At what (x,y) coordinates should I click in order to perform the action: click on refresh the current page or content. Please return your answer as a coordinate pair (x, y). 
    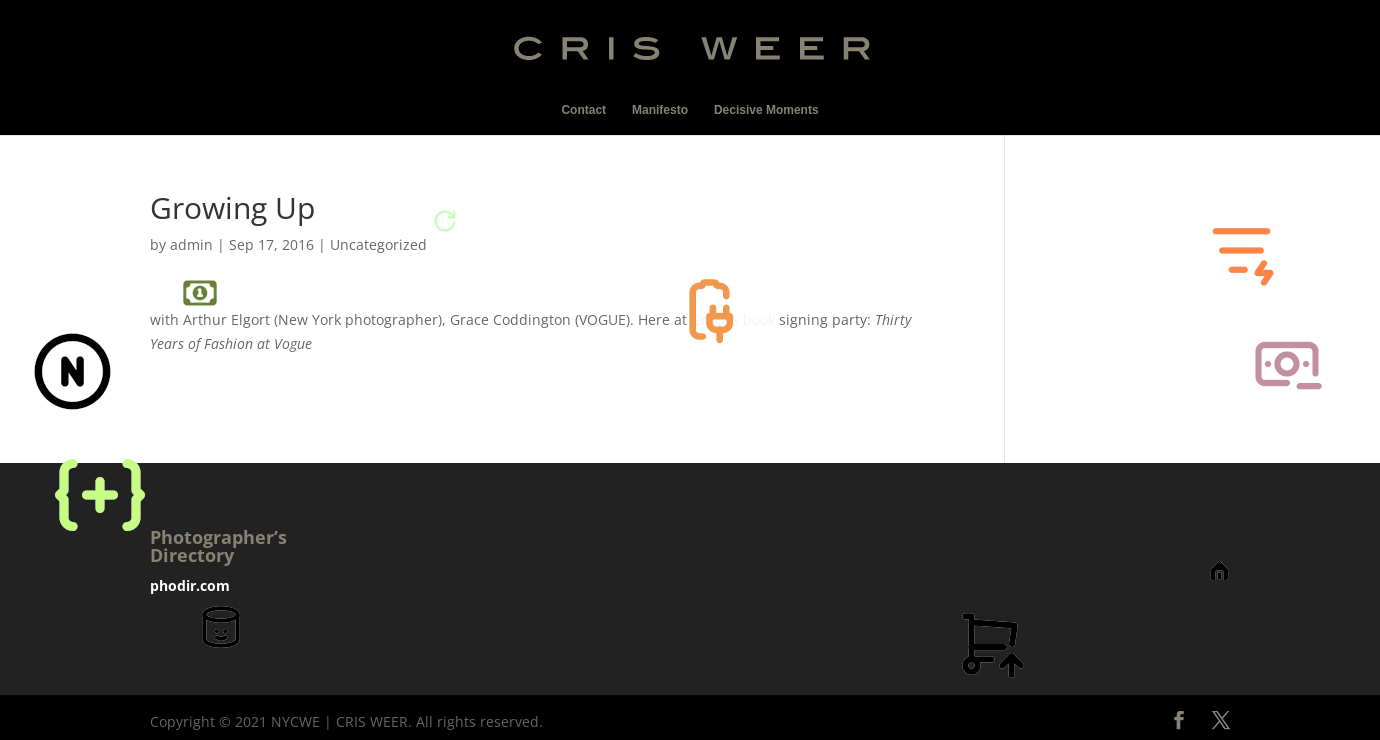
    Looking at the image, I should click on (445, 221).